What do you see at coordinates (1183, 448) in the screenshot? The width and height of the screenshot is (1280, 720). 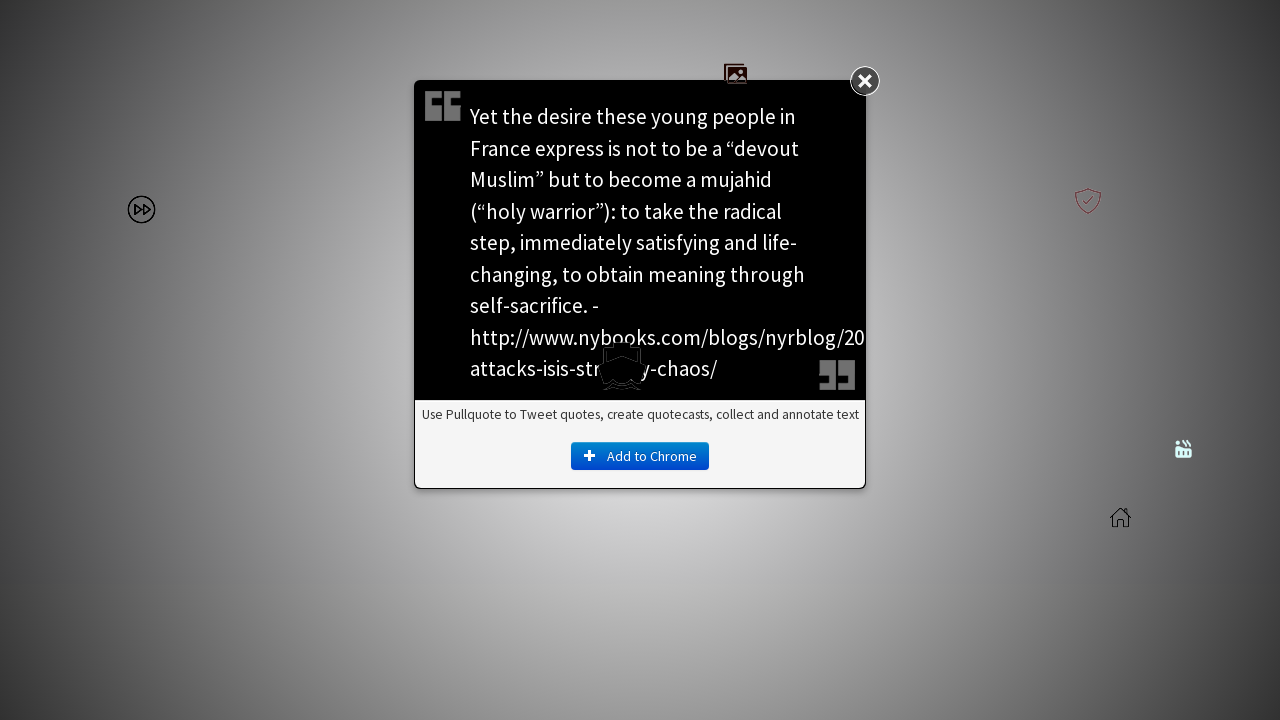 I see `access spa or hot tub amenities` at bounding box center [1183, 448].